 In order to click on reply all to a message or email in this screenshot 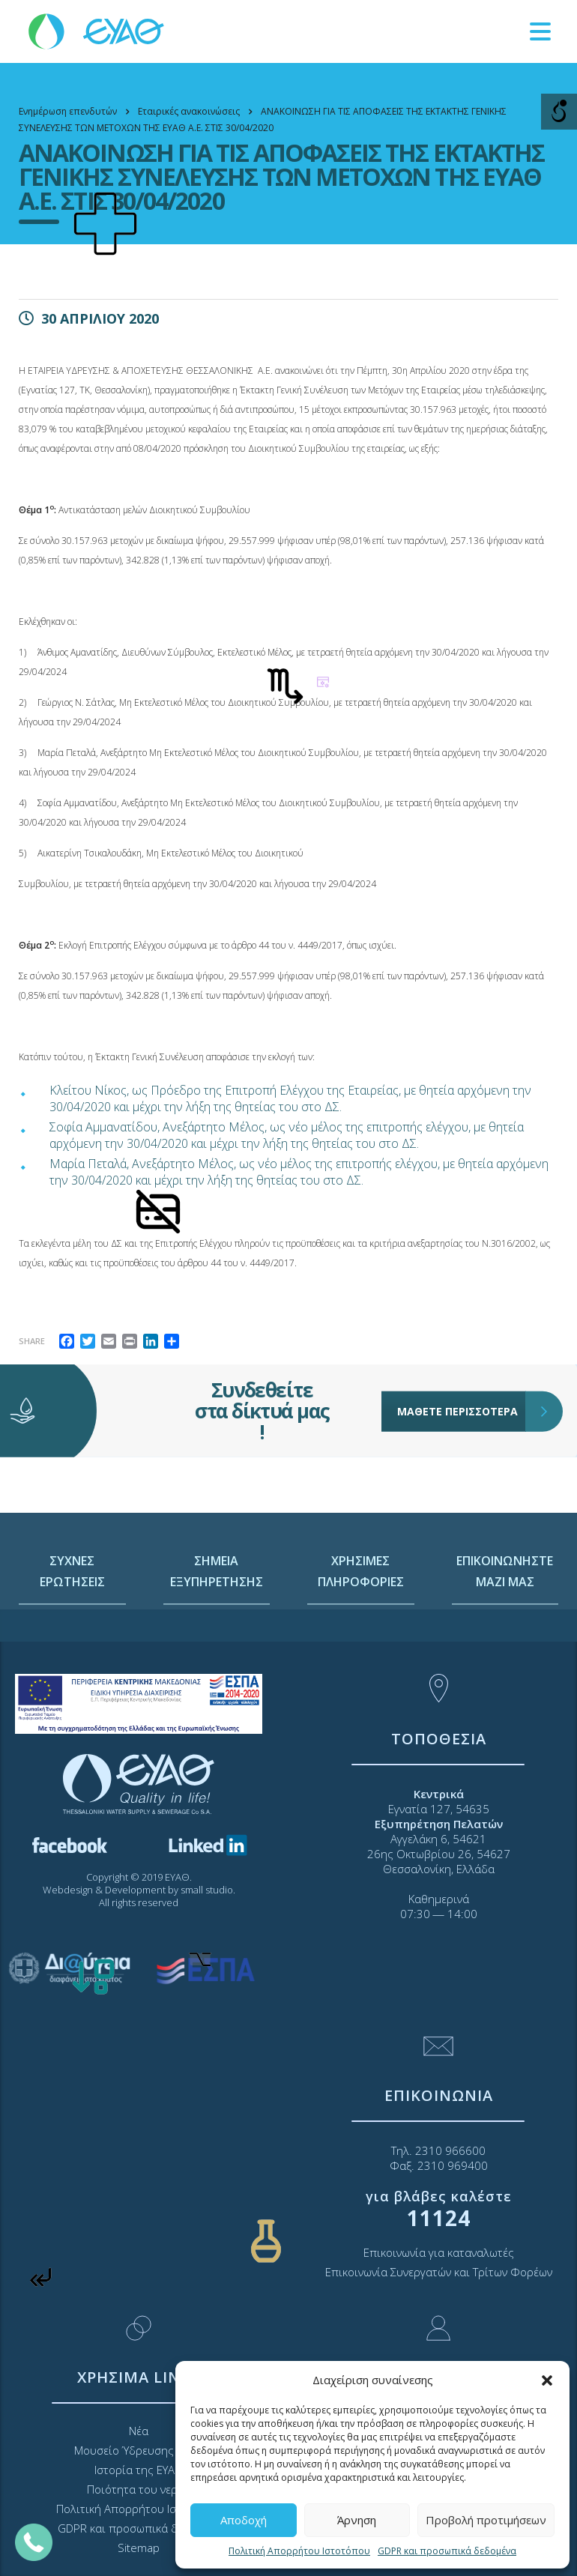, I will do `click(41, 2278)`.